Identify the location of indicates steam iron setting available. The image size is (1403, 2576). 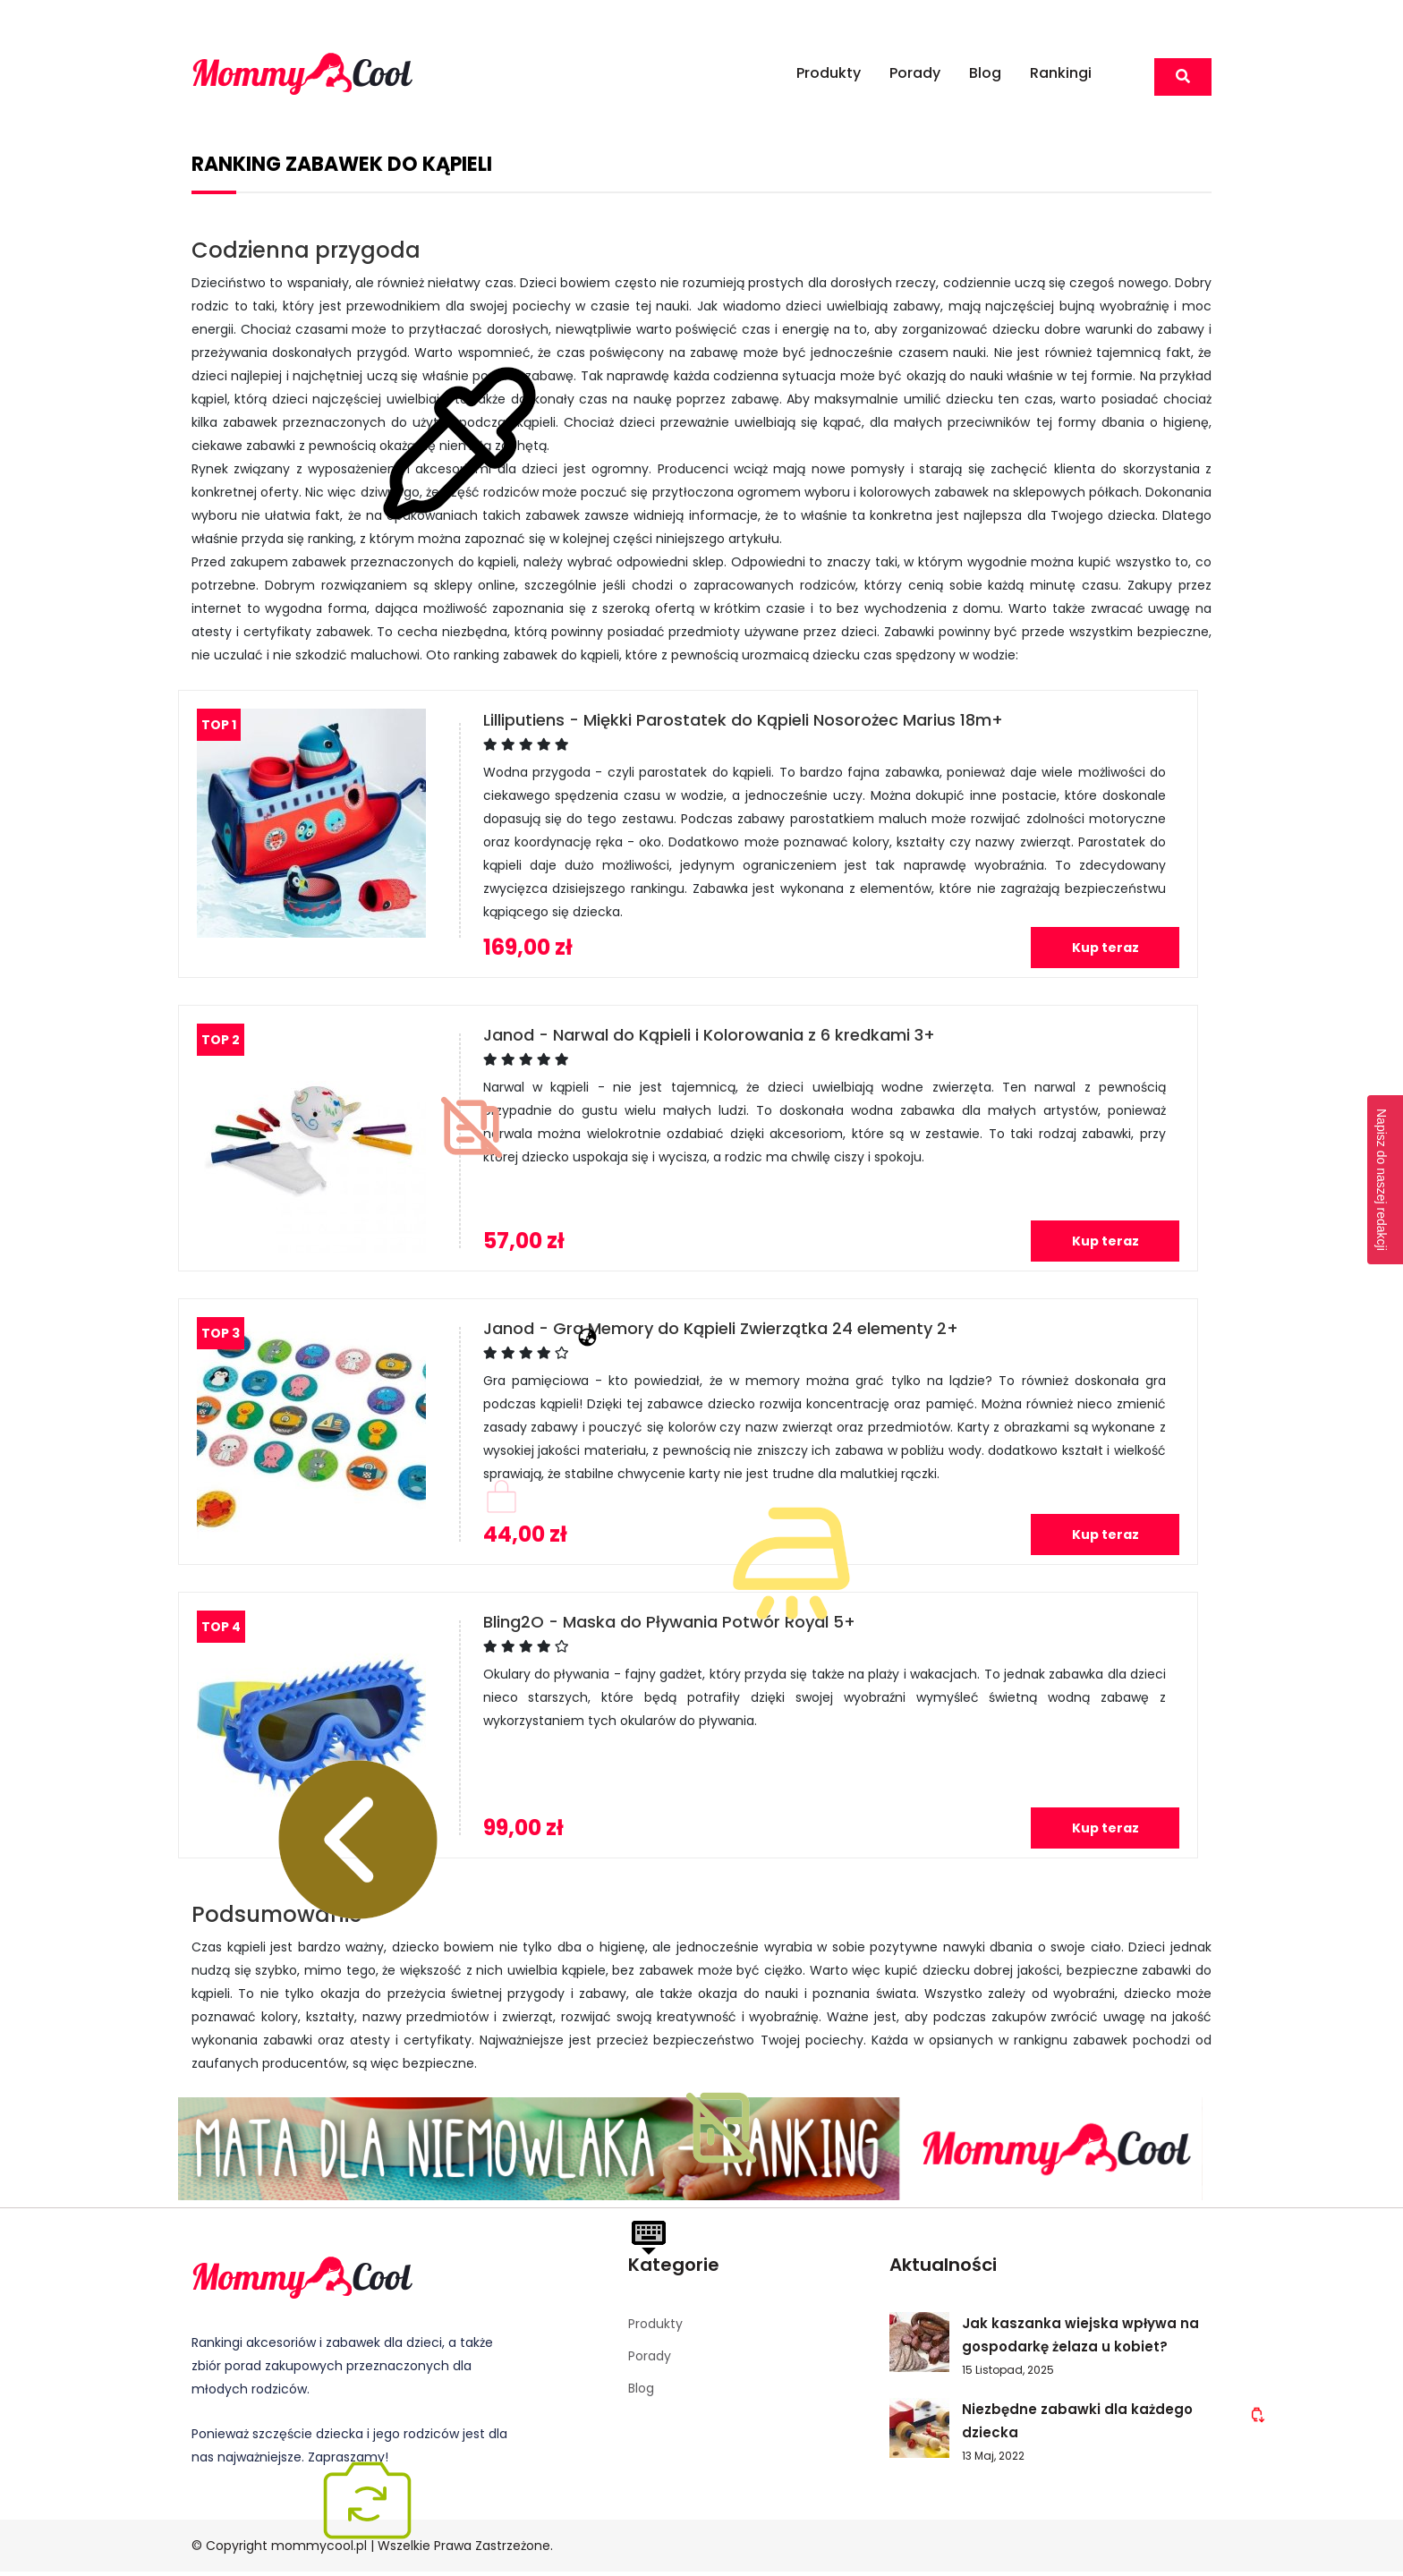
(792, 1560).